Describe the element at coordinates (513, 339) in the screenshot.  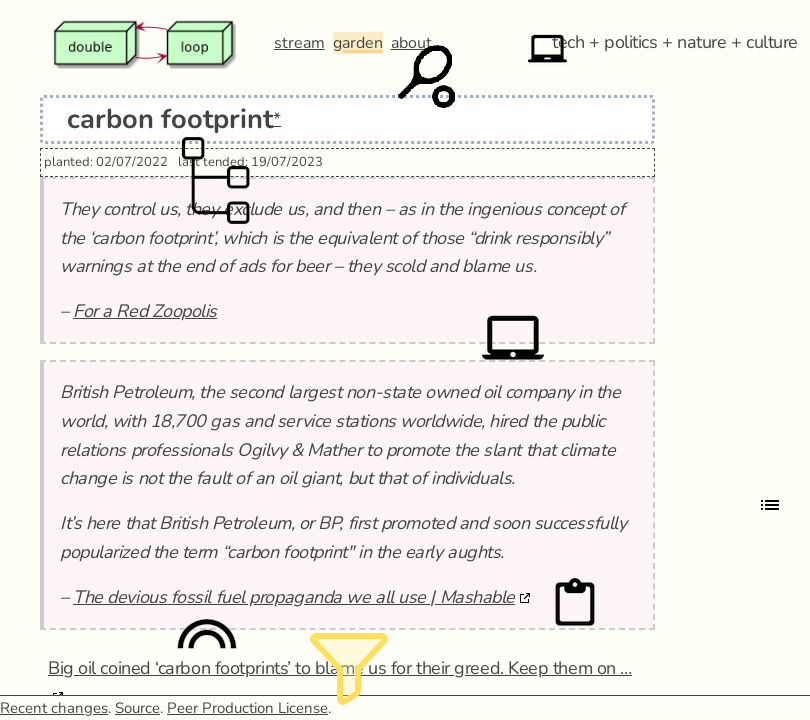
I see `access mac or laptop-specific settings` at that location.